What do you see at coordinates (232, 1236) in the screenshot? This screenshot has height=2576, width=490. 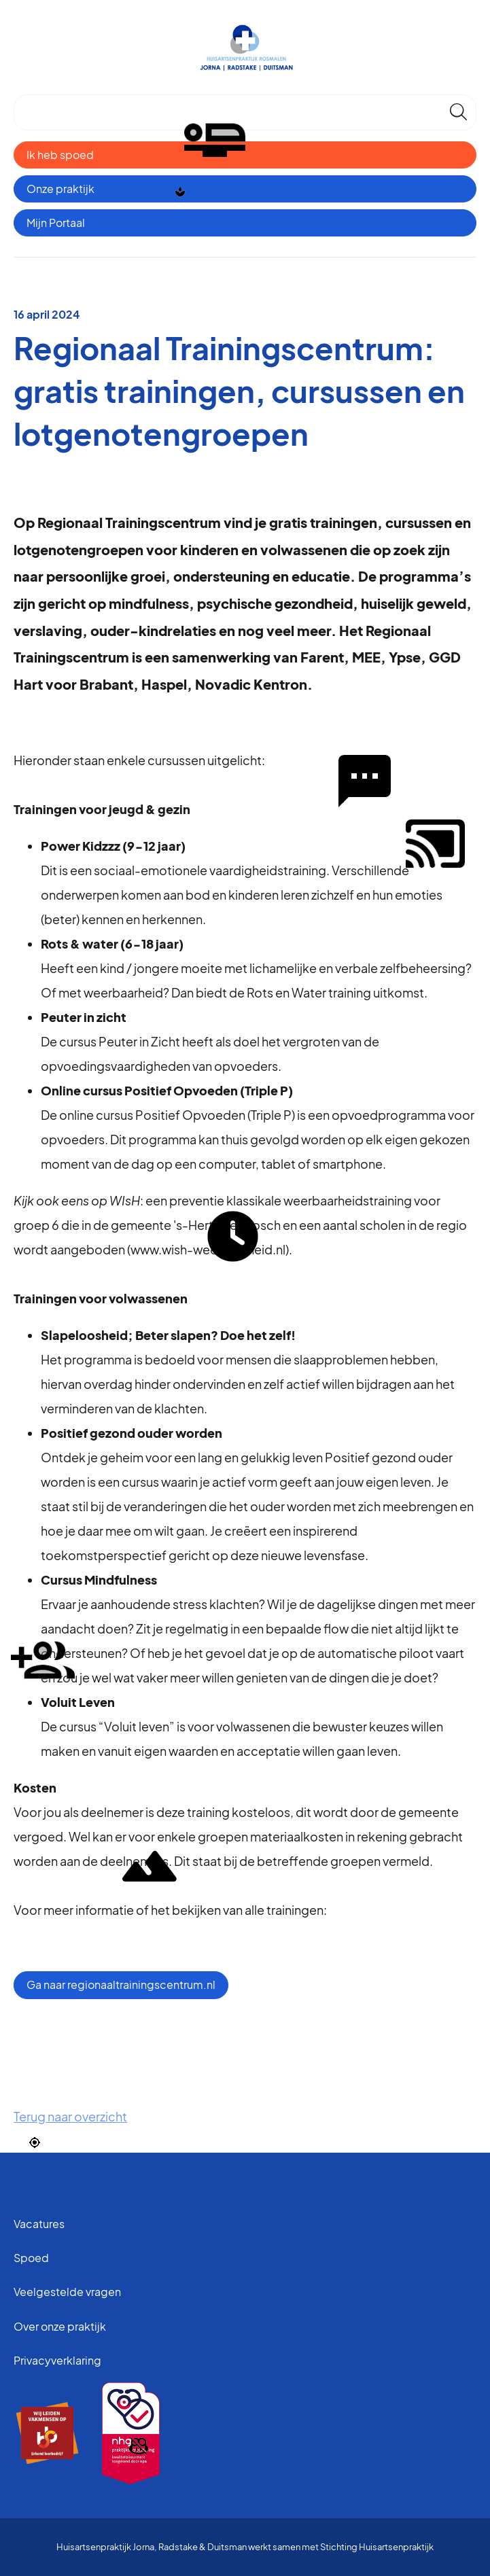 I see `view current time` at bounding box center [232, 1236].